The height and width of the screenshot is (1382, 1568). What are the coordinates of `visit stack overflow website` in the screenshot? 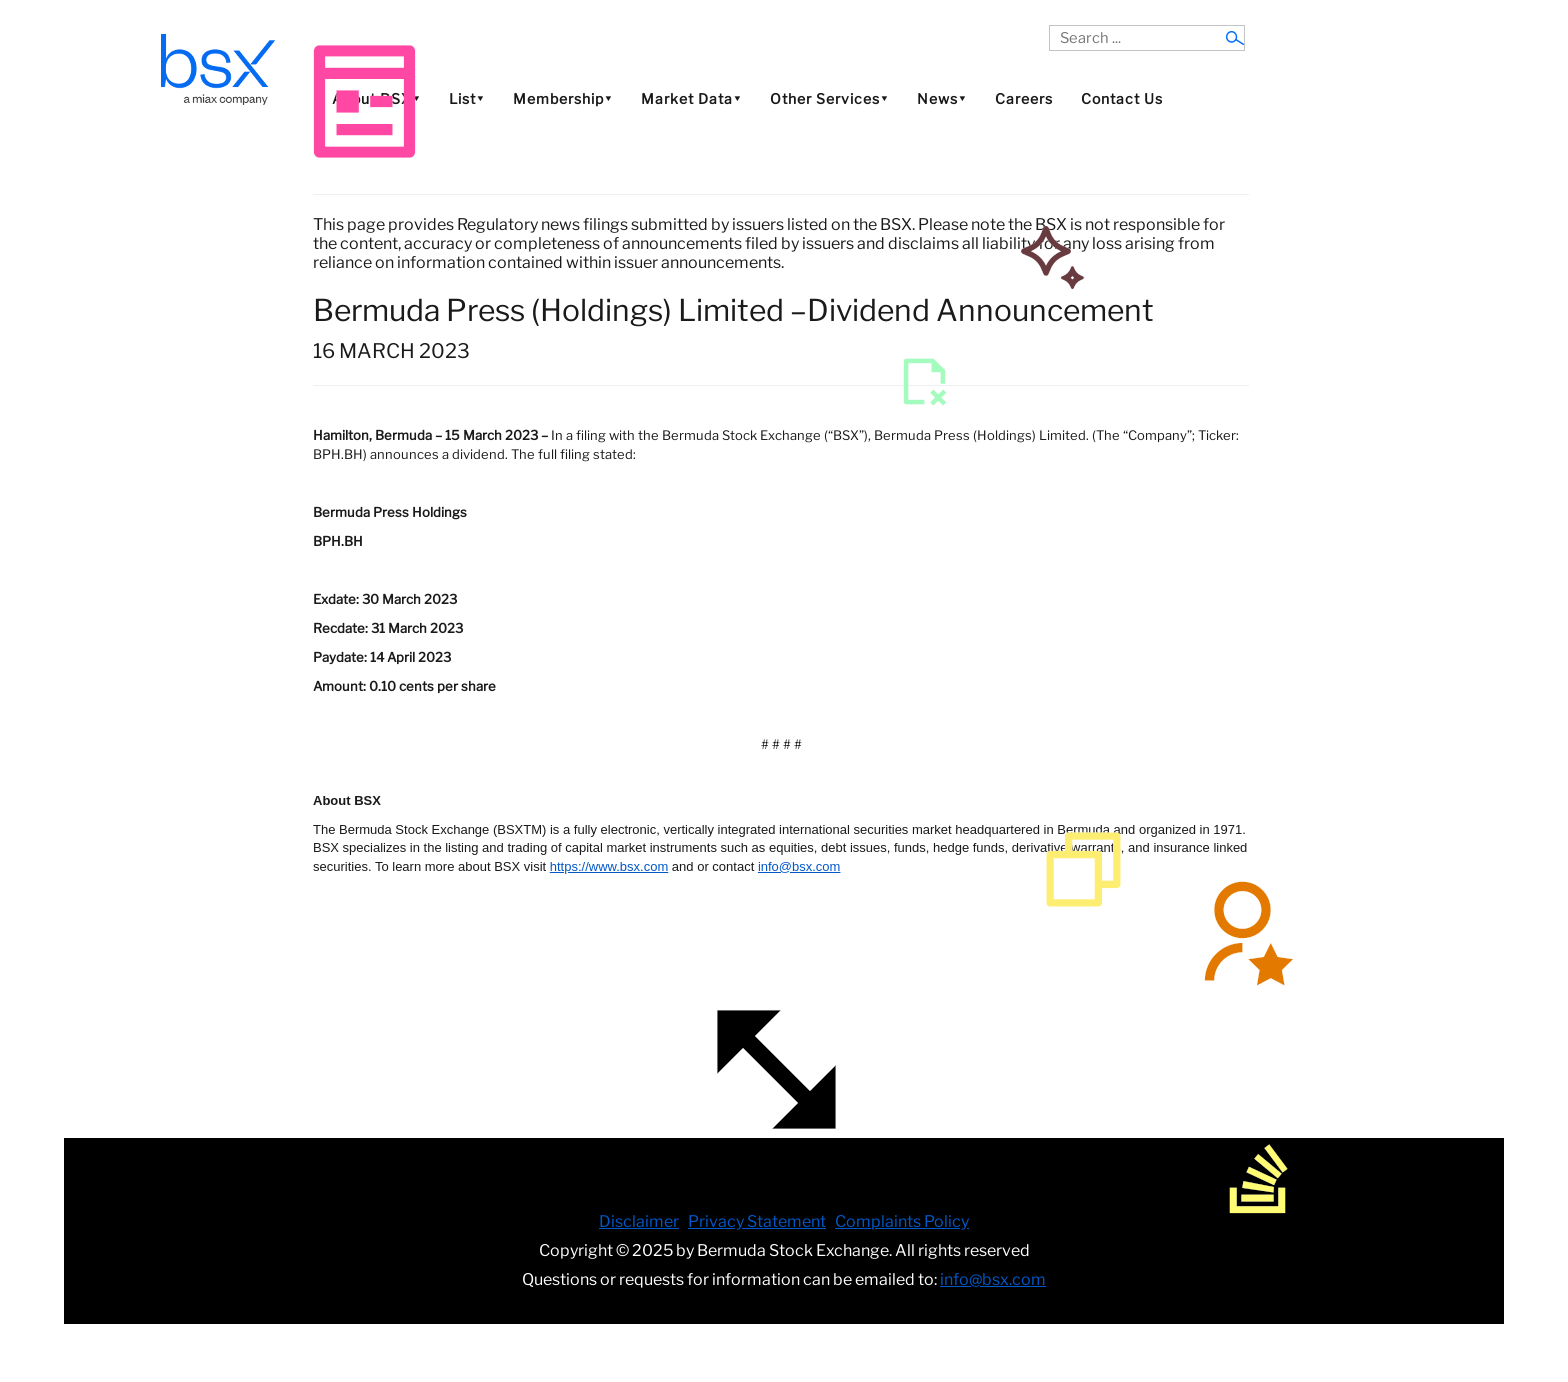 It's located at (1257, 1178).